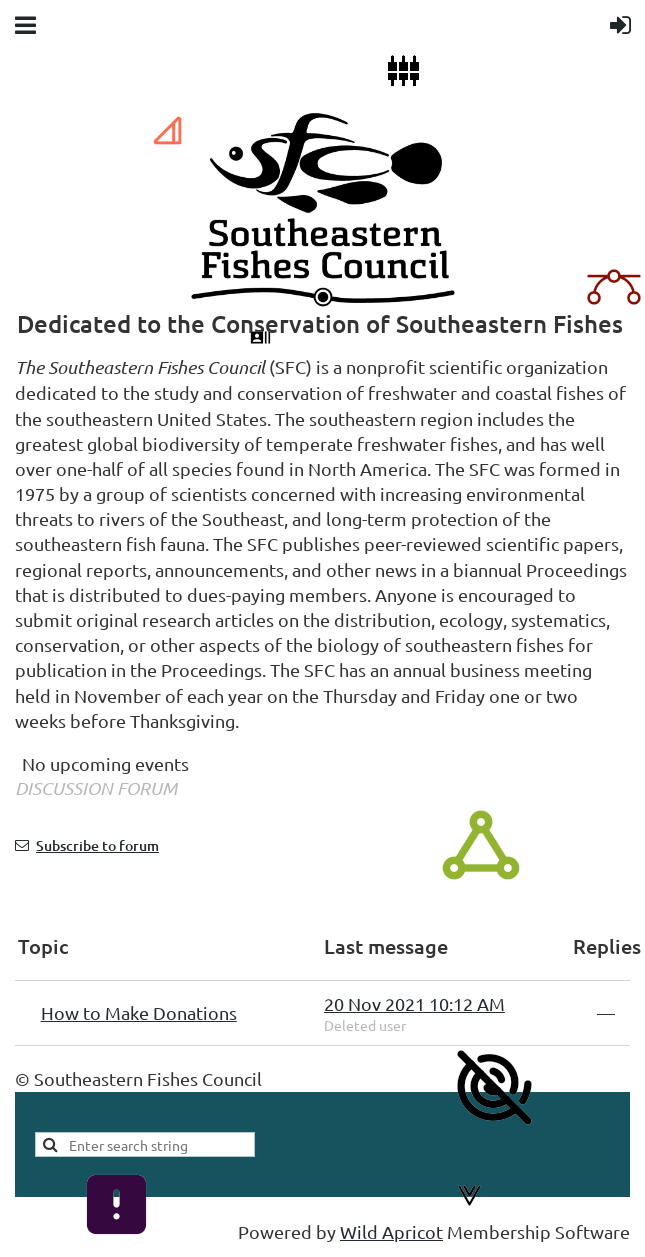  I want to click on Vue.js framework logo, so click(469, 1195).